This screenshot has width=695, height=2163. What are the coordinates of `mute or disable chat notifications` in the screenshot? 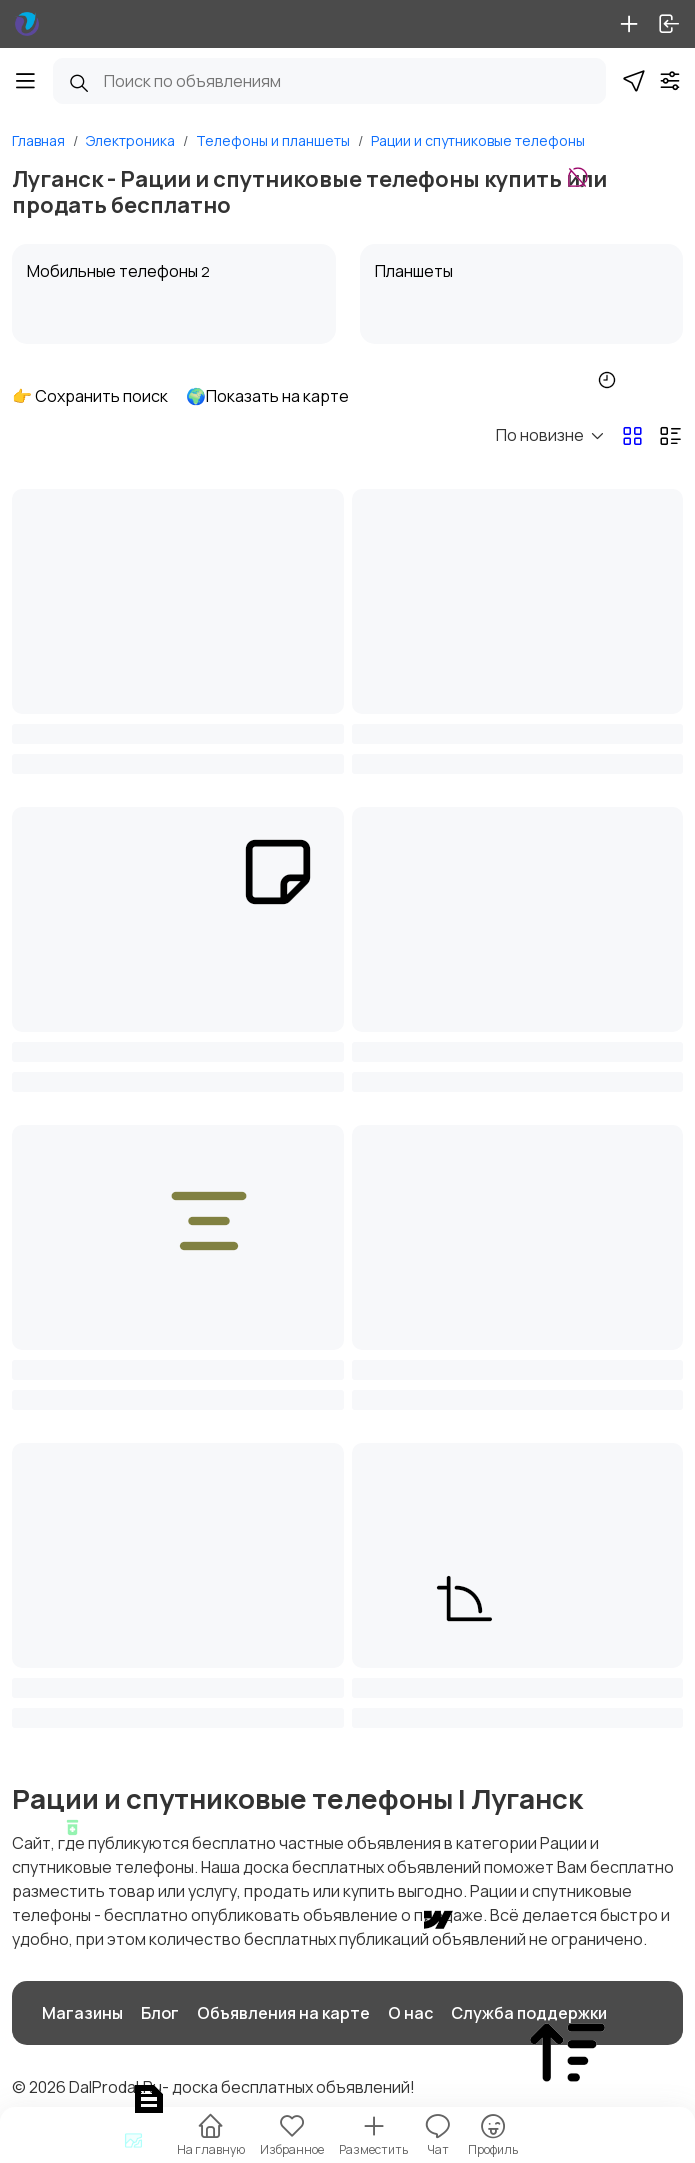 It's located at (577, 177).